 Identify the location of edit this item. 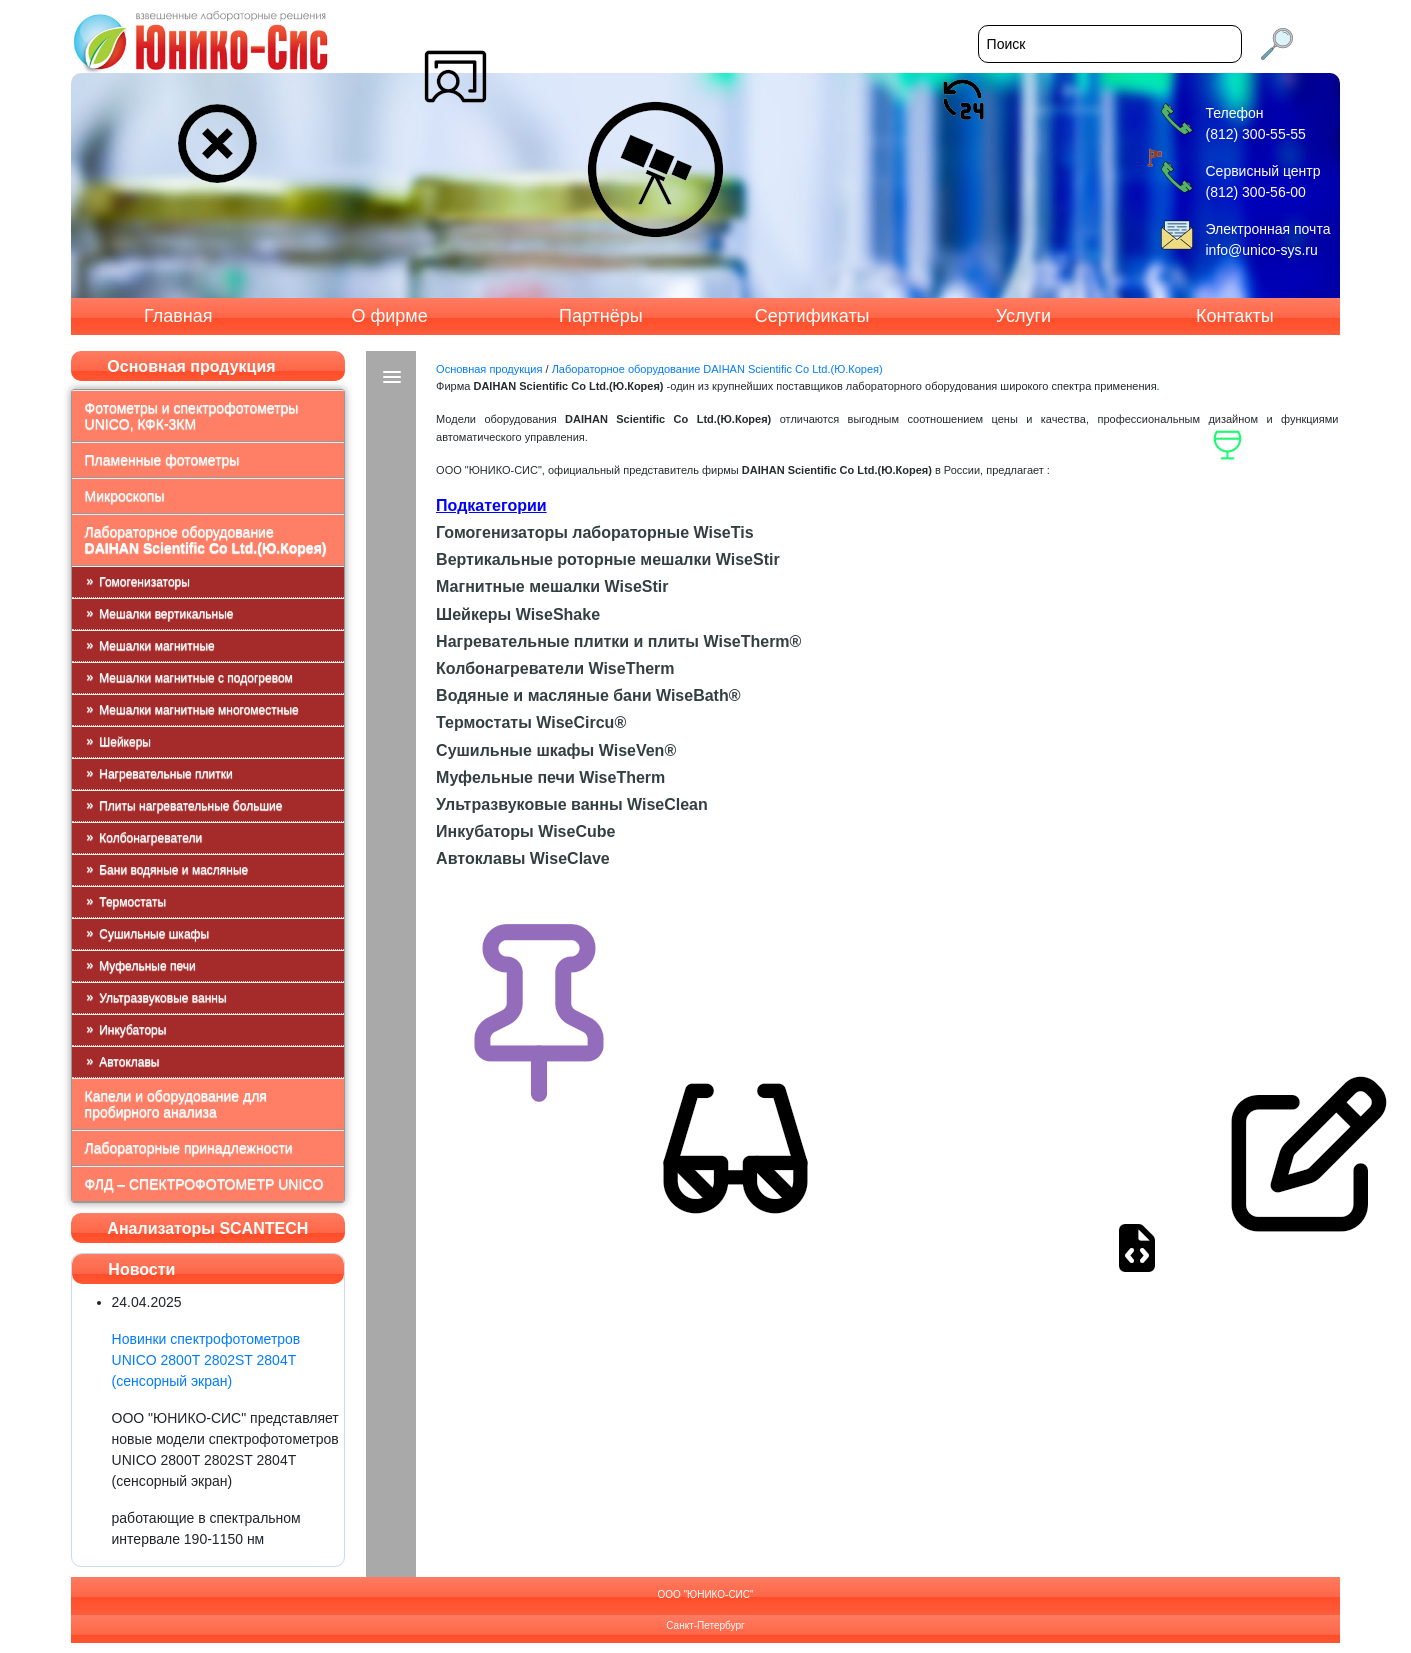
(1309, 1153).